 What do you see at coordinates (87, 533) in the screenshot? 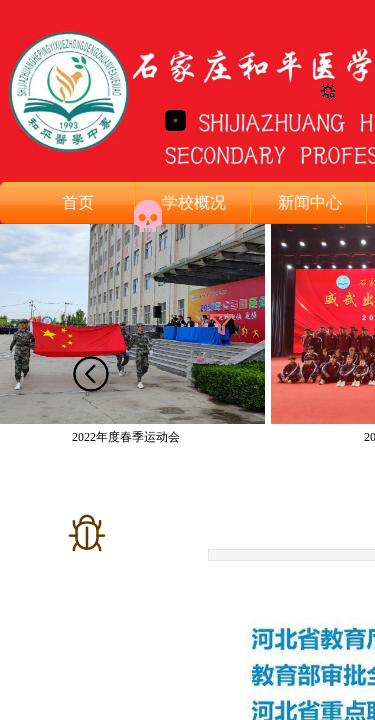
I see `report a bug or issue` at bounding box center [87, 533].